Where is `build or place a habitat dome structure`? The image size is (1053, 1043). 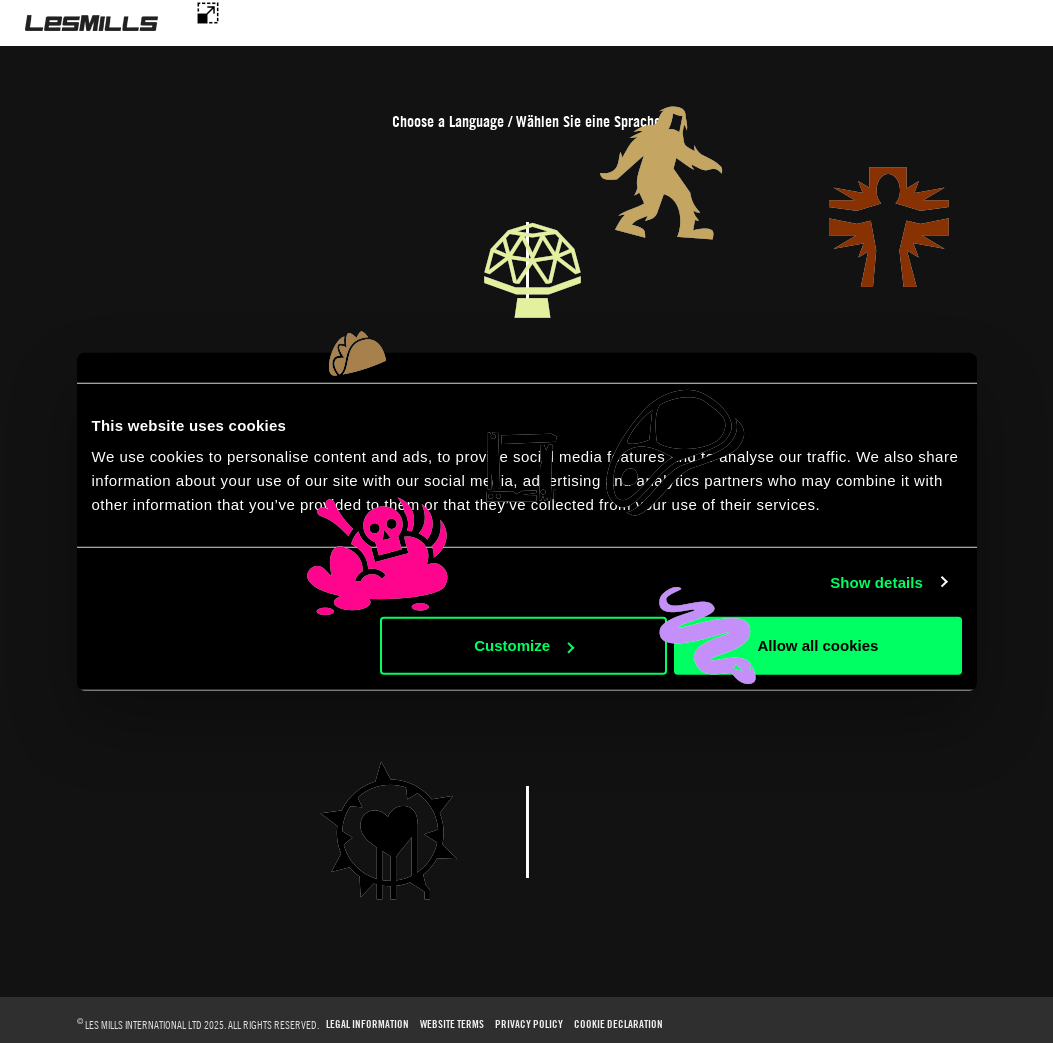 build or place a habitat dome structure is located at coordinates (532, 269).